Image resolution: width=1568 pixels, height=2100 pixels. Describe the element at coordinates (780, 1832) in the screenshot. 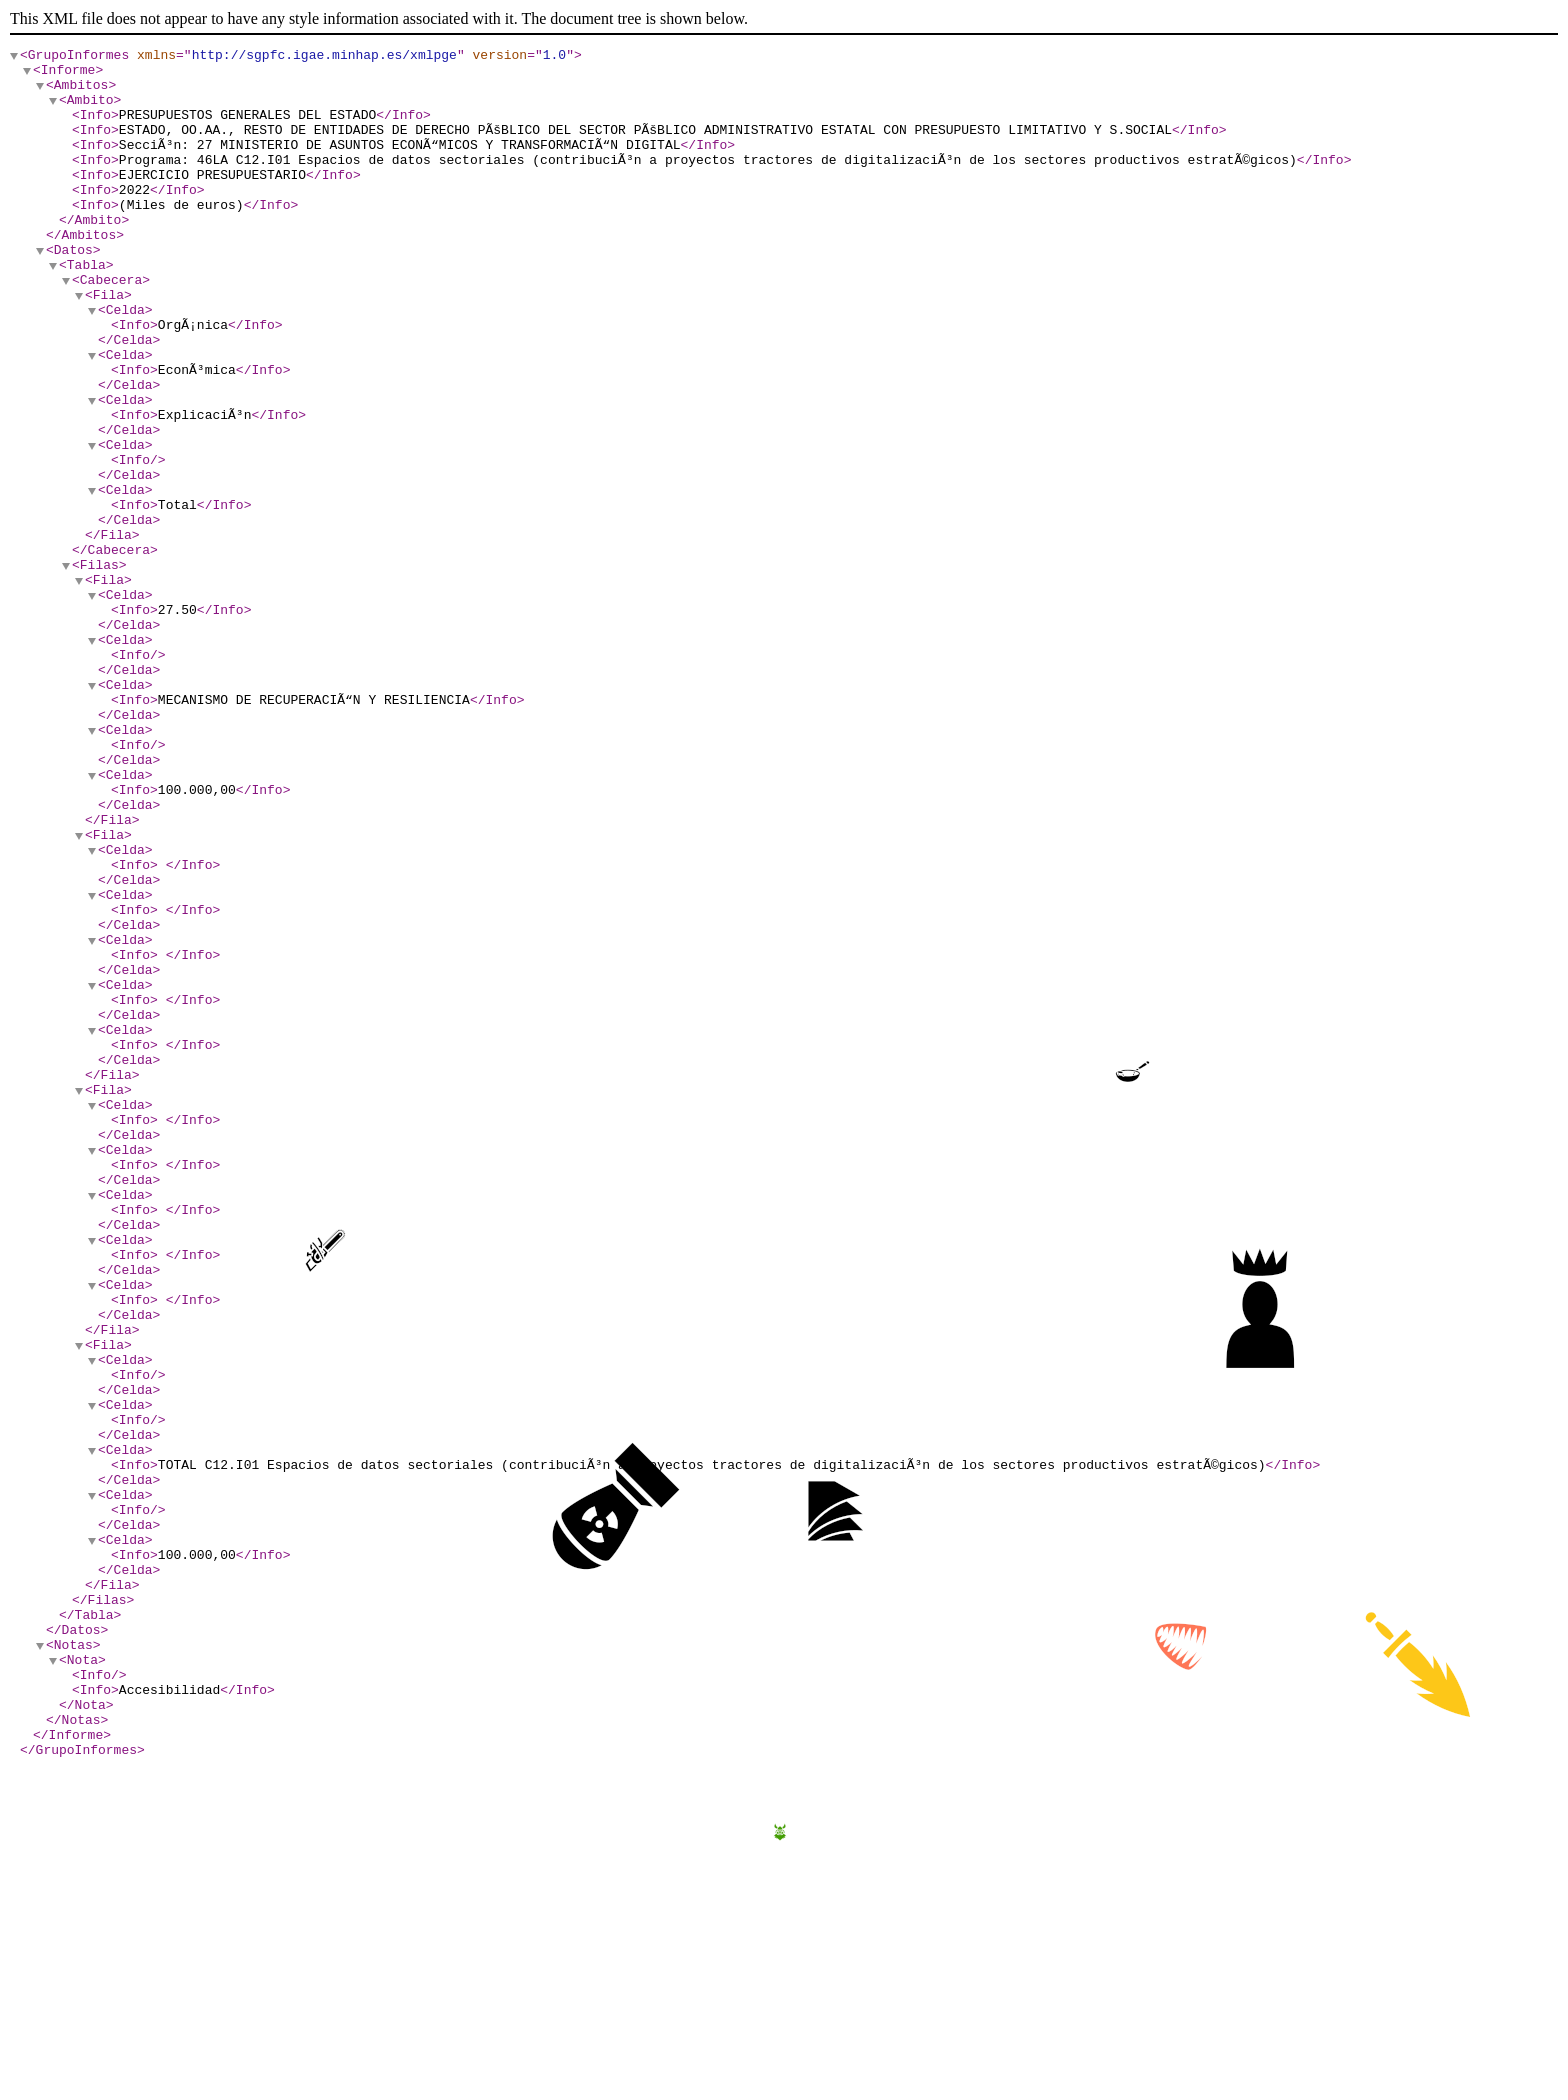

I see `select dwarf character class` at that location.